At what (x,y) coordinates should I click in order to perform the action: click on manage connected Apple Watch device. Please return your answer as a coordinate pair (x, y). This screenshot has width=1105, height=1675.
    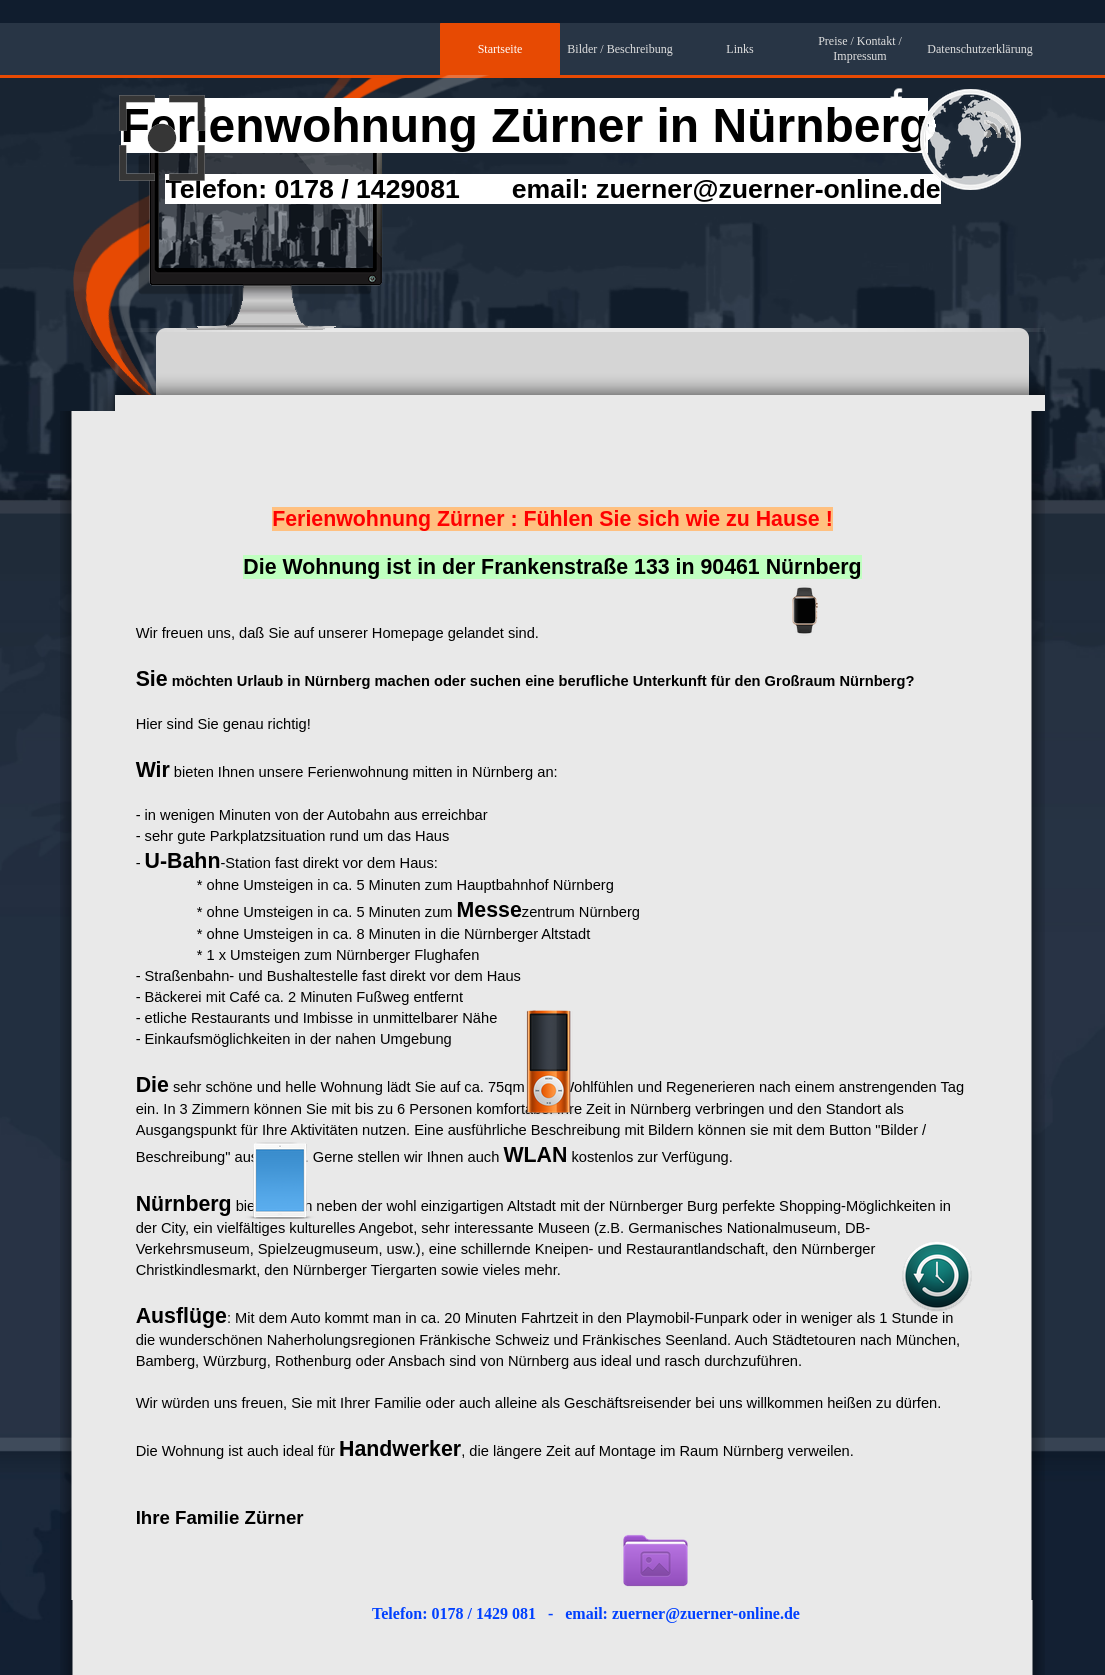
    Looking at the image, I should click on (804, 610).